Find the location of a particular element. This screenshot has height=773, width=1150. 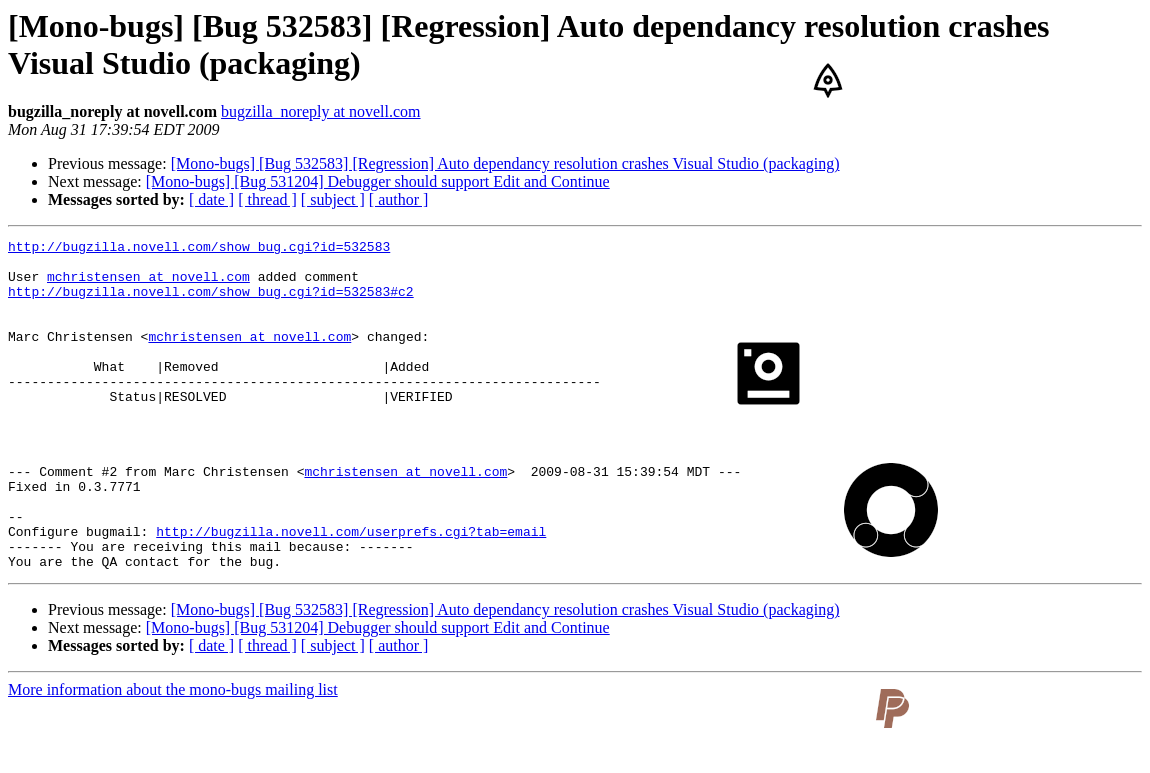

google marketing platform logo is located at coordinates (891, 510).